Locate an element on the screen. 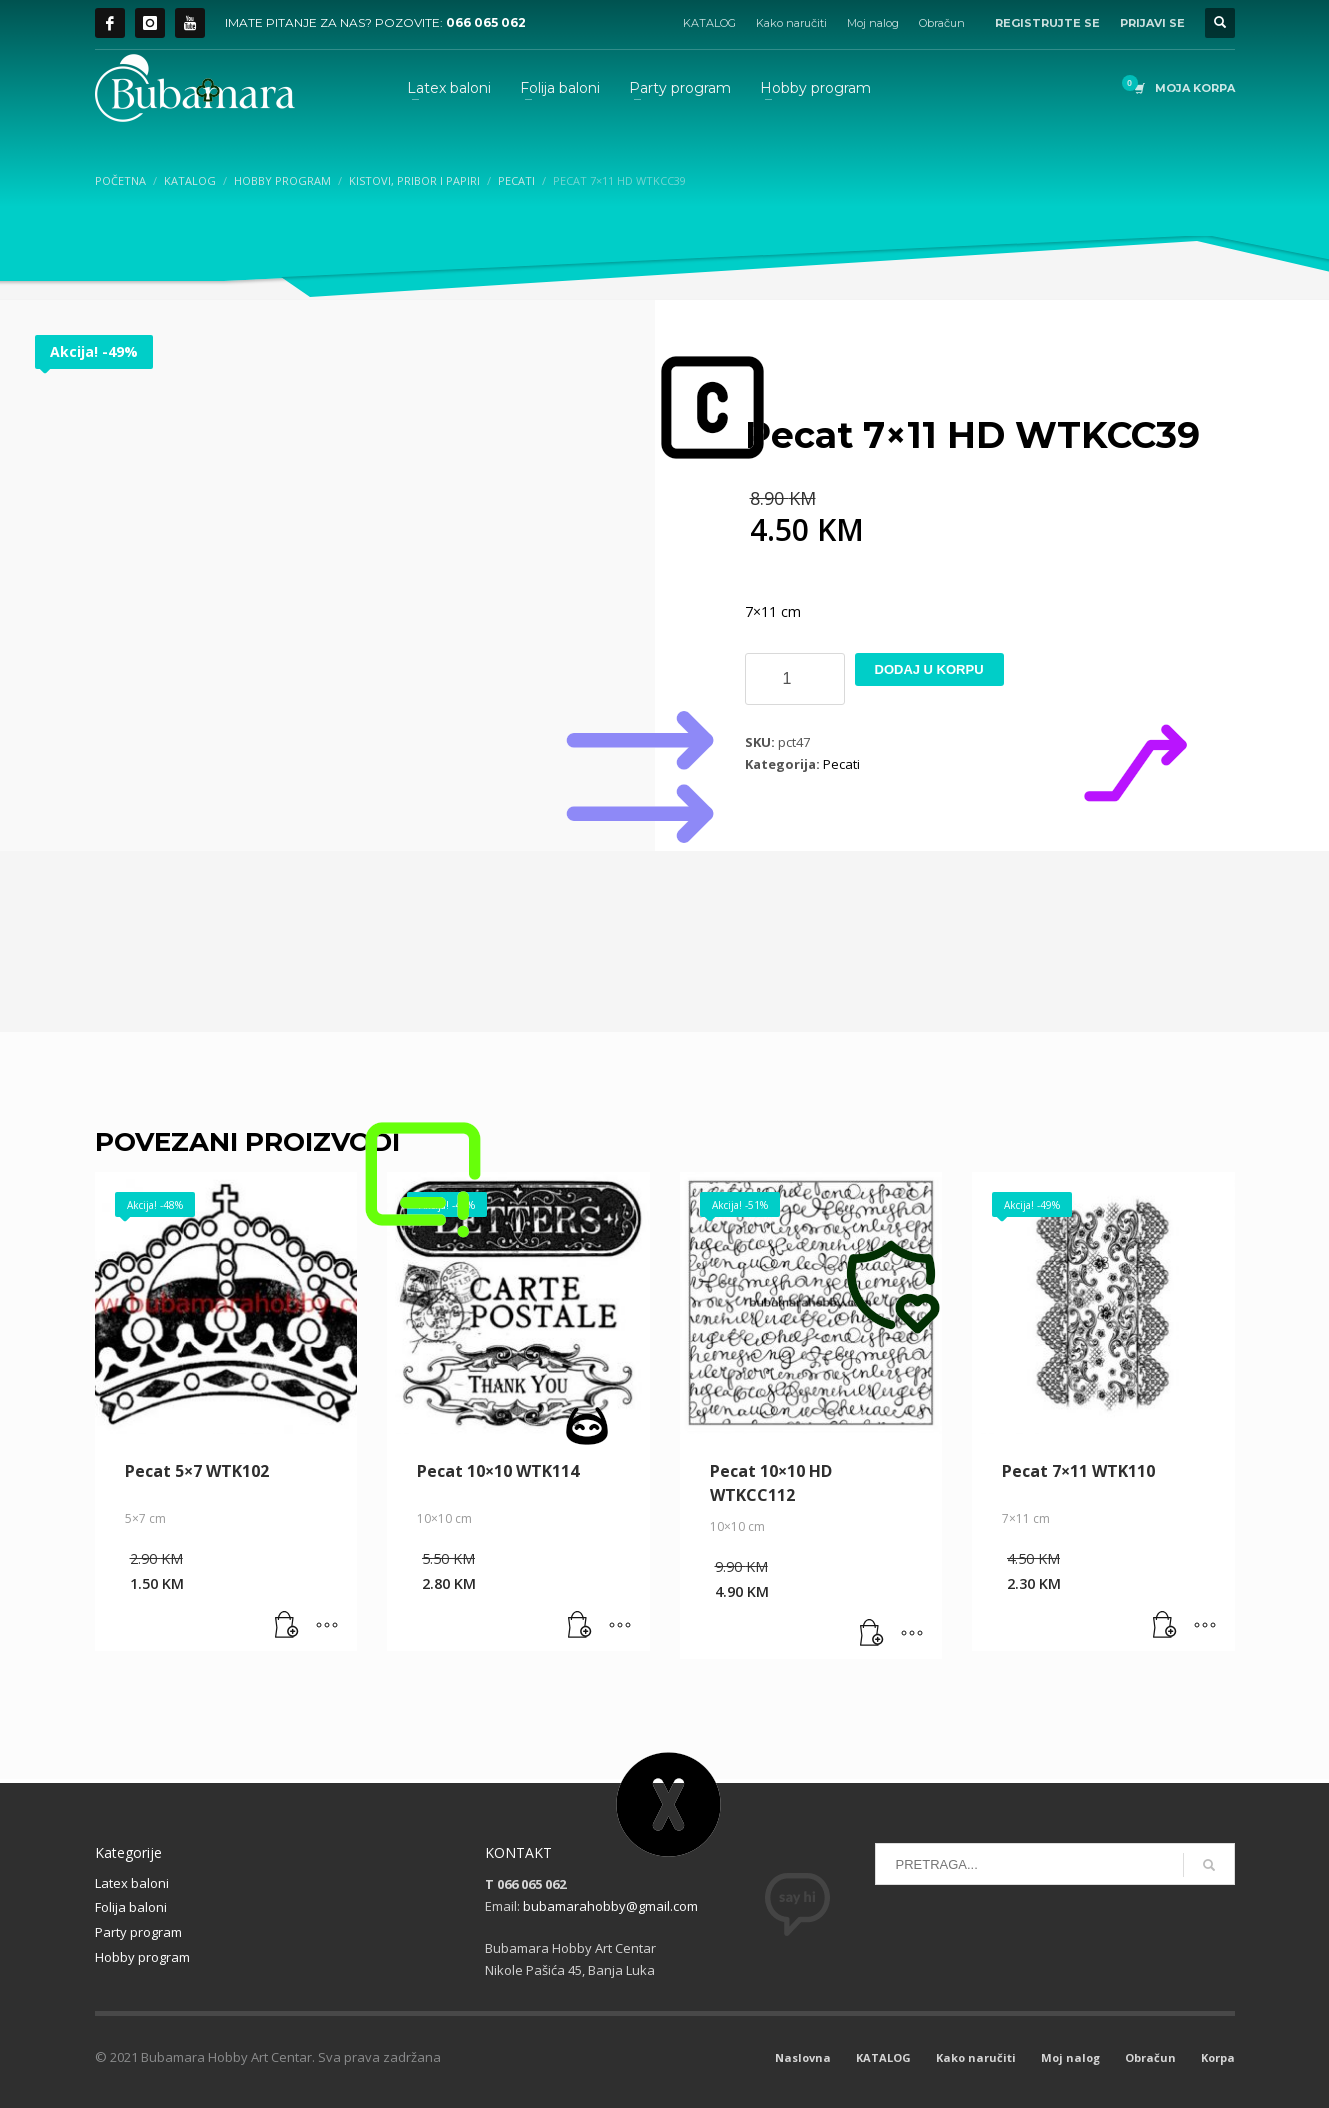  represents the clubs suit in a card game is located at coordinates (208, 90).